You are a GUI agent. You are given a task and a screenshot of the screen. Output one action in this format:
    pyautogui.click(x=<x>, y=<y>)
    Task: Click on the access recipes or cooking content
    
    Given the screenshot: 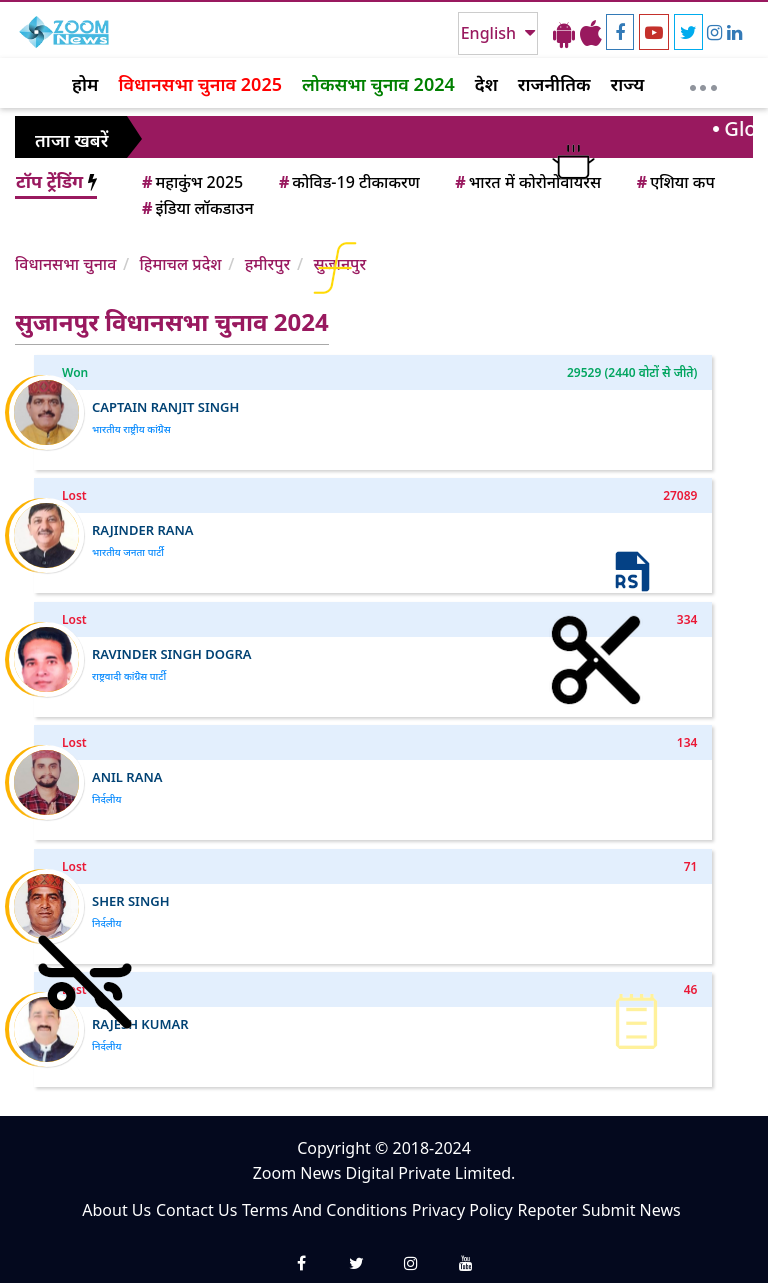 What is the action you would take?
    pyautogui.click(x=573, y=164)
    